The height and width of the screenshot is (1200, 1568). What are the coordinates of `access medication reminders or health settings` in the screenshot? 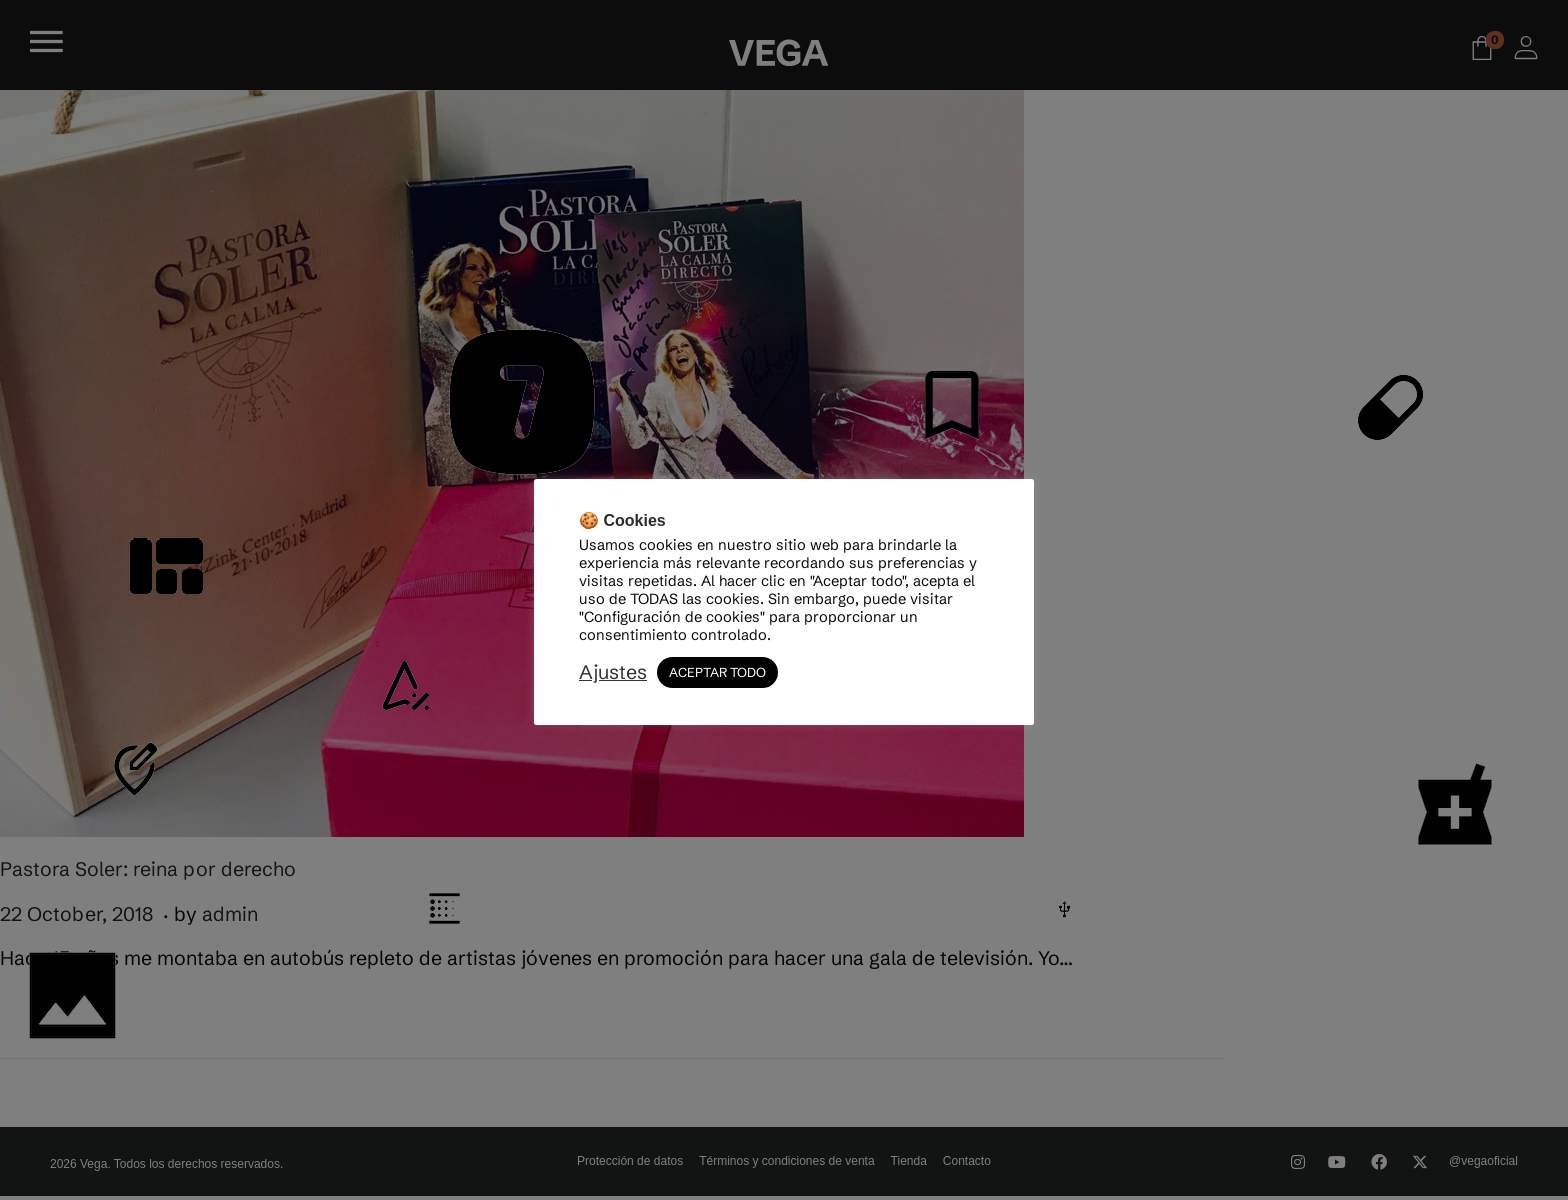 It's located at (1390, 407).